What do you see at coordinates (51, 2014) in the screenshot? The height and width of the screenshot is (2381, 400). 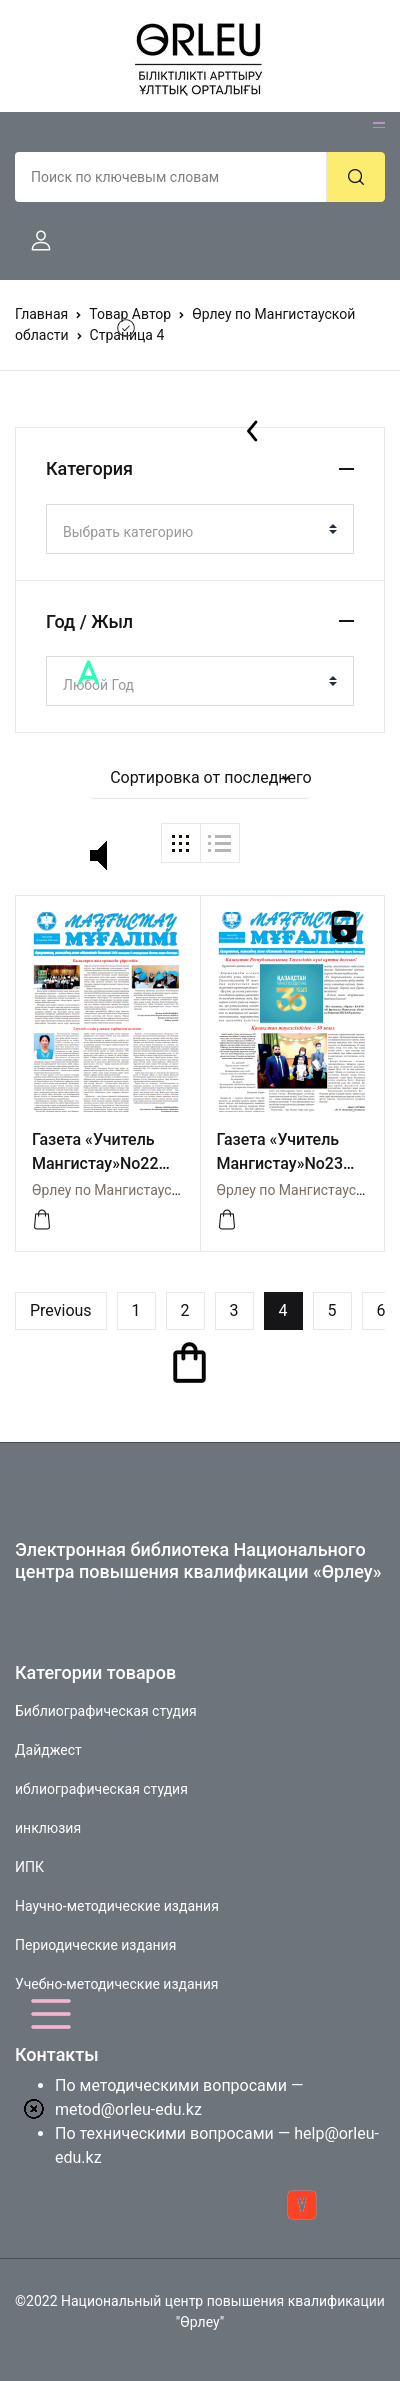 I see `open navigation menu` at bounding box center [51, 2014].